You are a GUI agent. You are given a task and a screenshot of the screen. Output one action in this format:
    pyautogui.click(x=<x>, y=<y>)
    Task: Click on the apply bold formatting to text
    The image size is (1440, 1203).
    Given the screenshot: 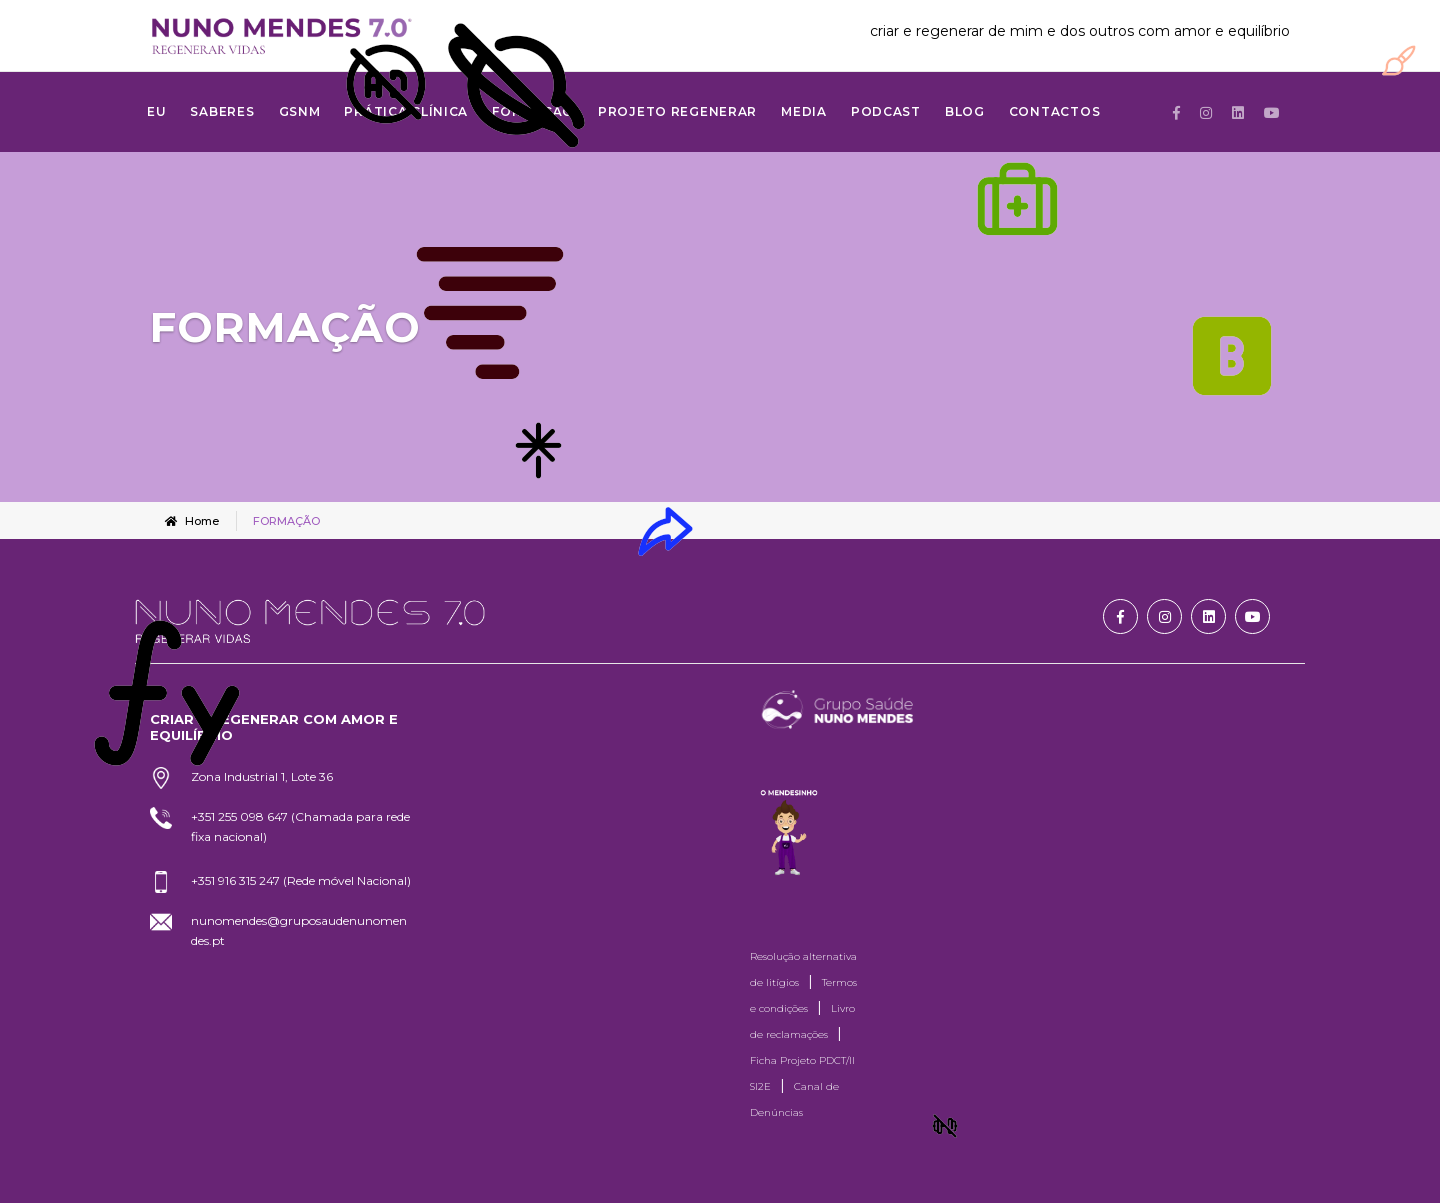 What is the action you would take?
    pyautogui.click(x=1232, y=356)
    